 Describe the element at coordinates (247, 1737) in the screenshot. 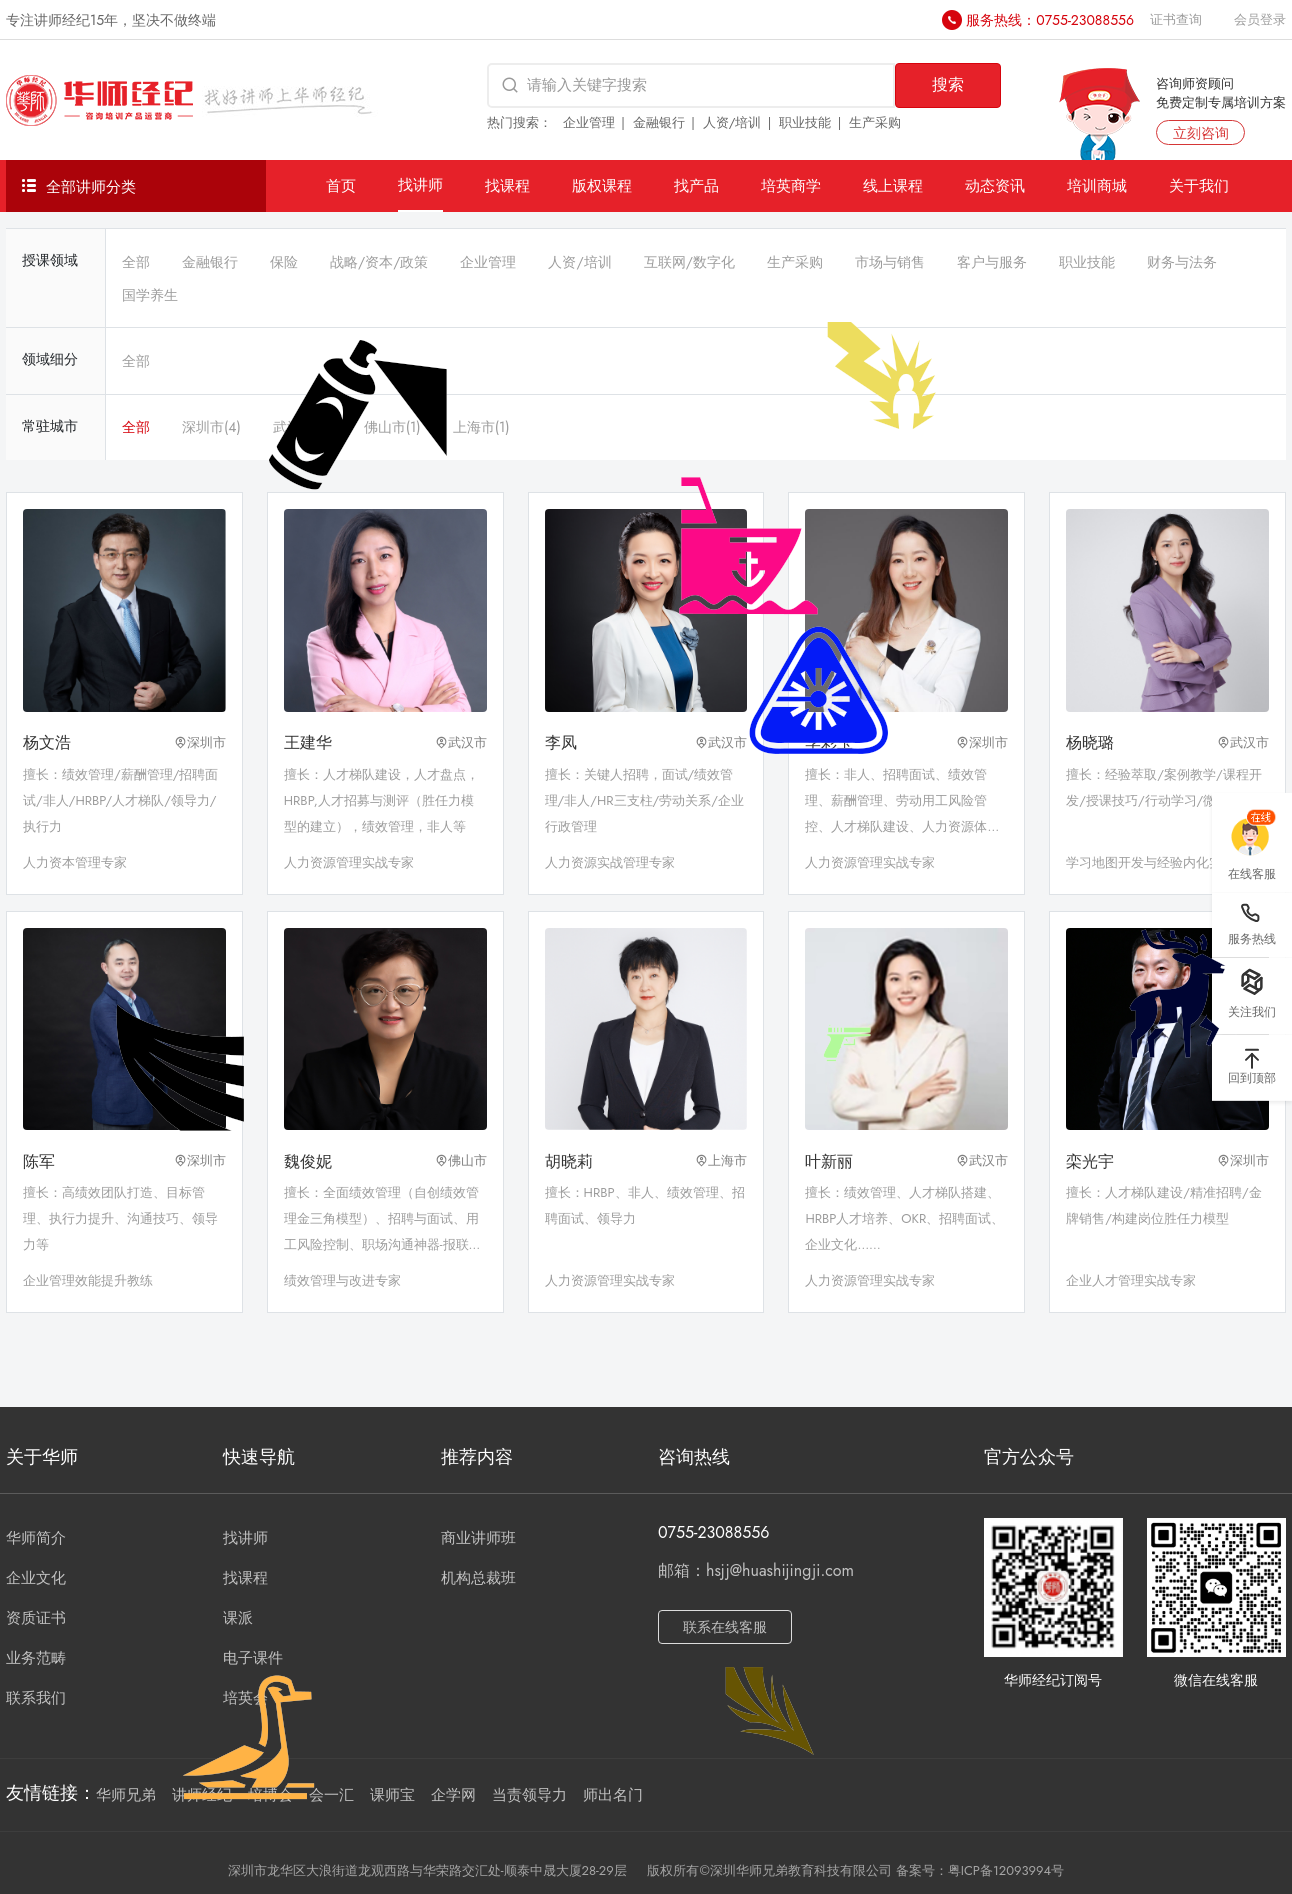

I see `canadian goose character or wildlife element` at that location.